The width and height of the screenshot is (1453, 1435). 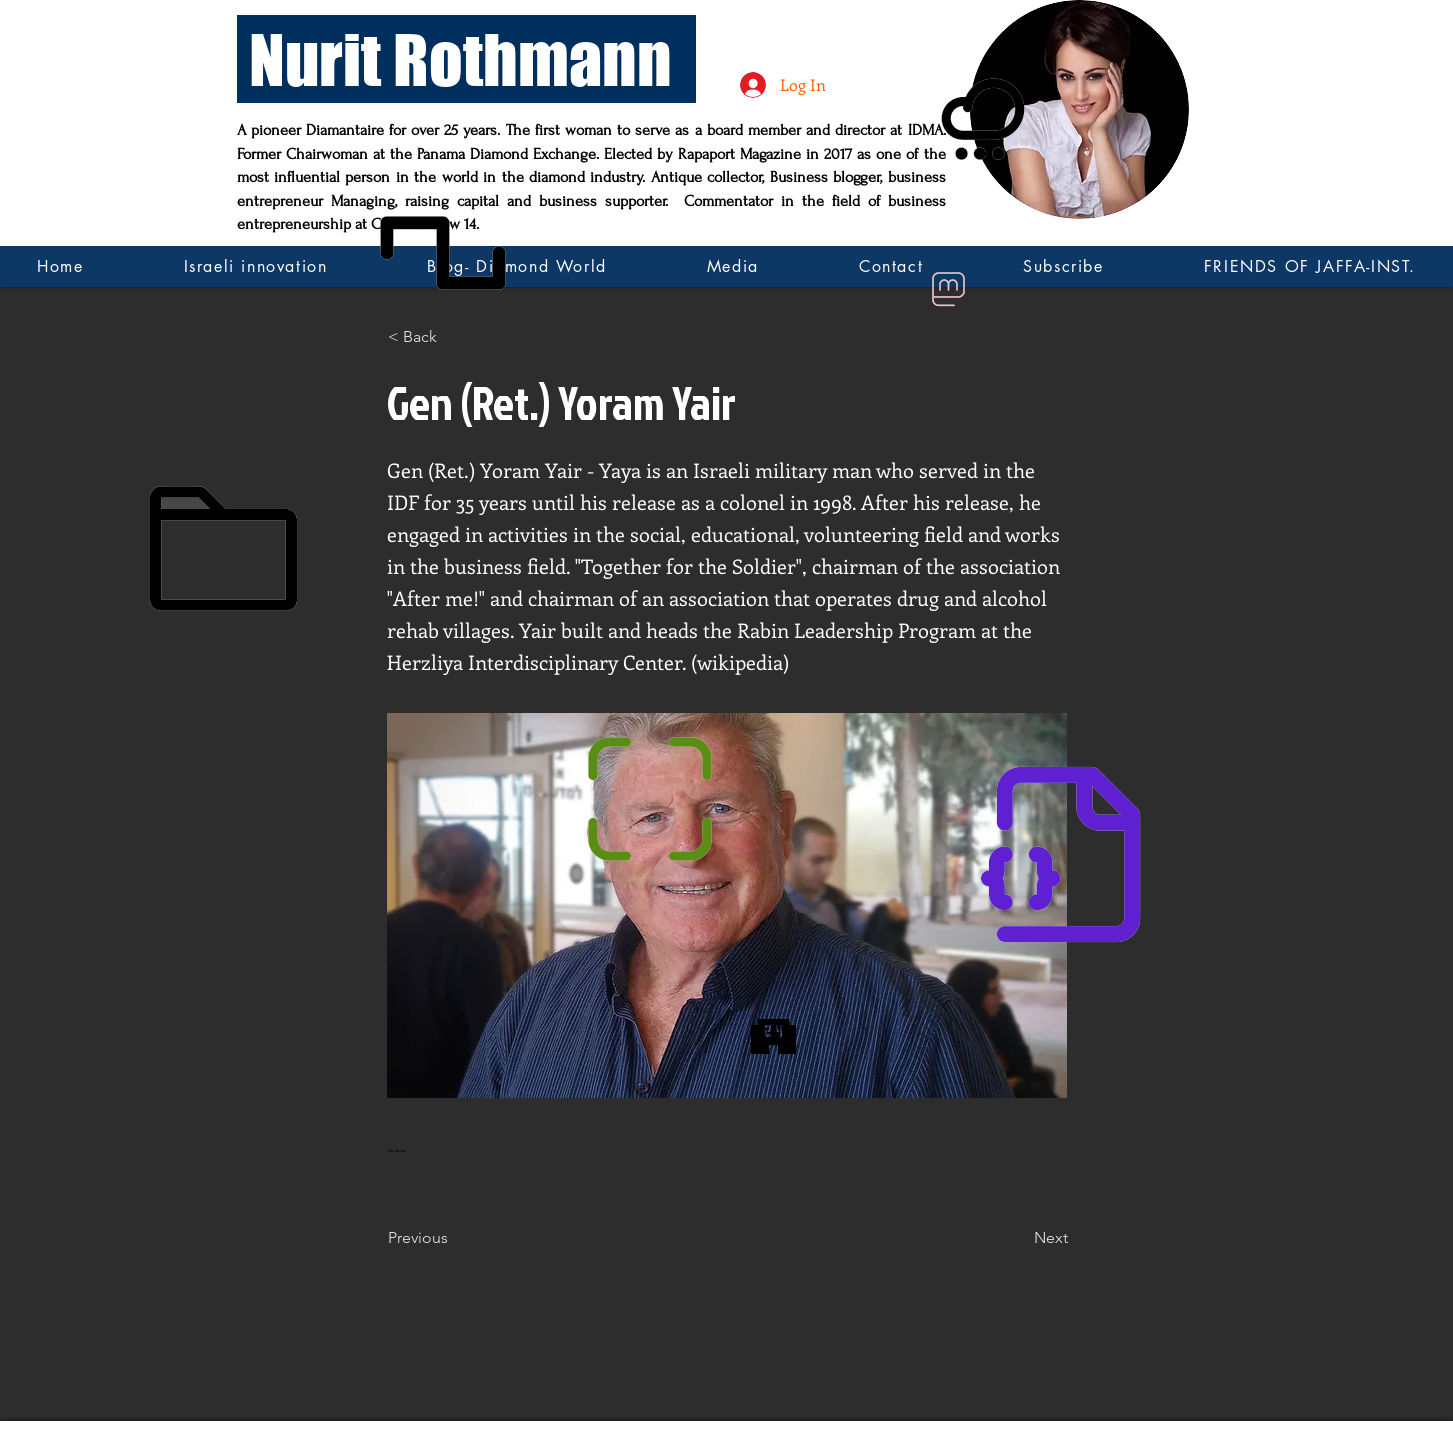 I want to click on open mastodon app, so click(x=948, y=288).